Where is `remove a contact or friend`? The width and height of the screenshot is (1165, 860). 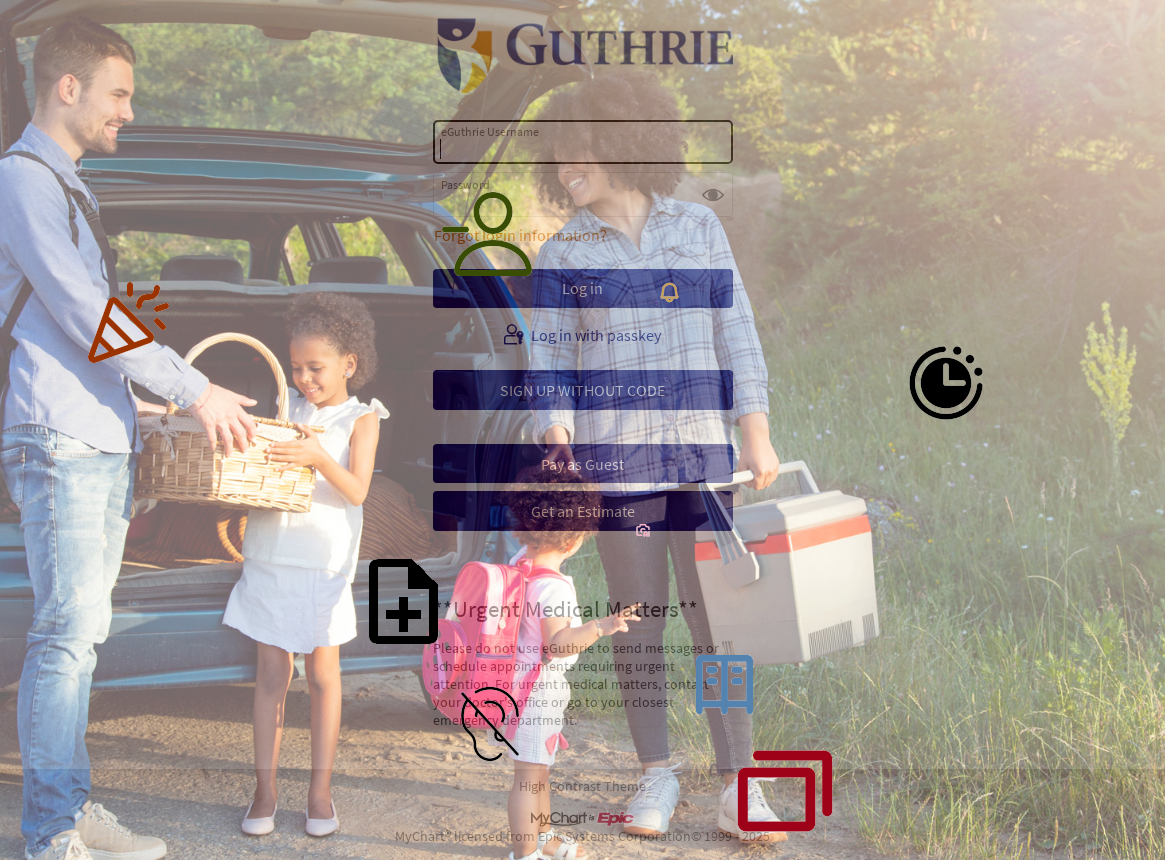
remove a contact or friend is located at coordinates (487, 234).